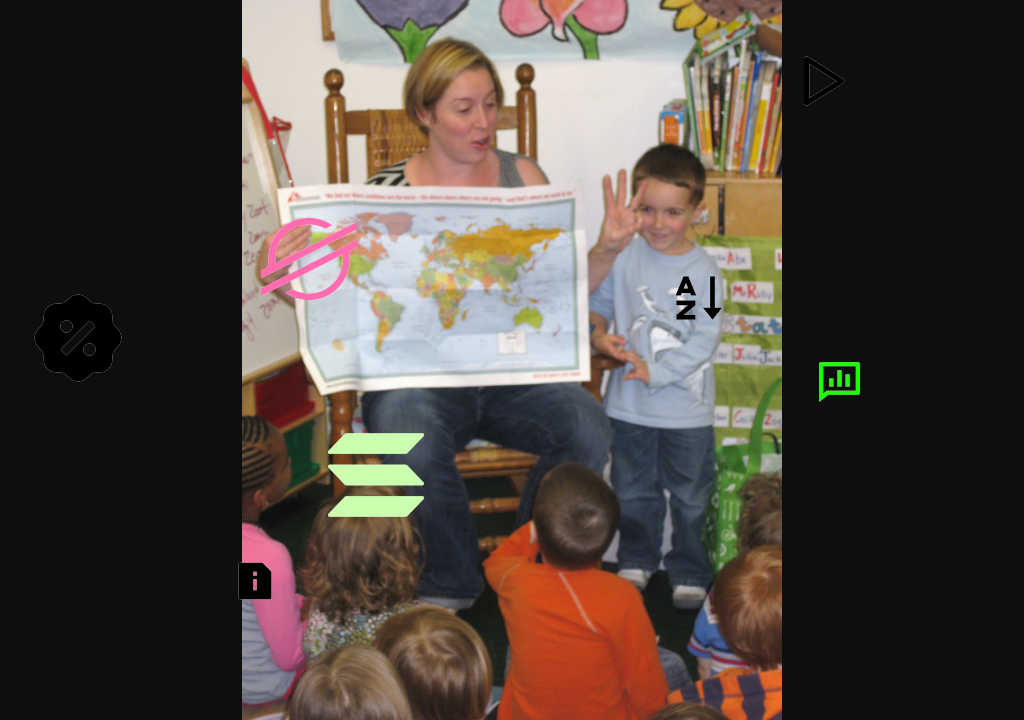  I want to click on stellar cryptocurrency logo, so click(309, 259).